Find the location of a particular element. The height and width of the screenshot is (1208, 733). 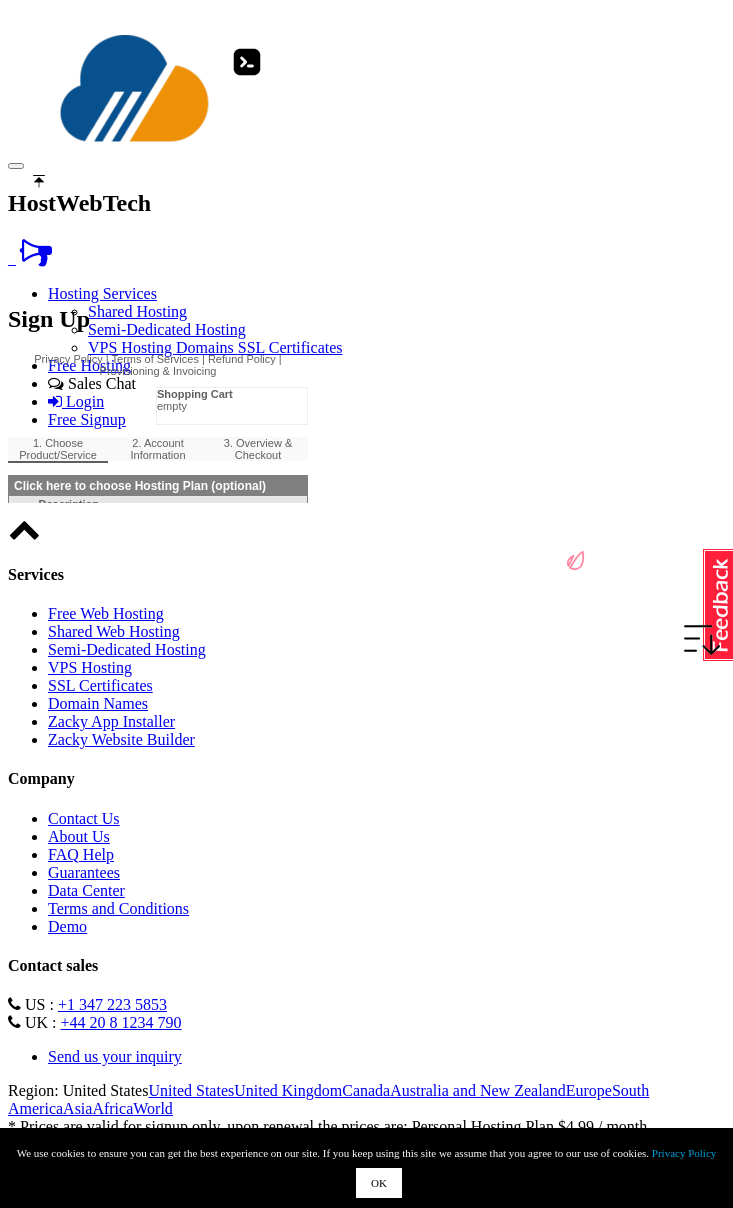

envato marketplace logo is located at coordinates (575, 560).